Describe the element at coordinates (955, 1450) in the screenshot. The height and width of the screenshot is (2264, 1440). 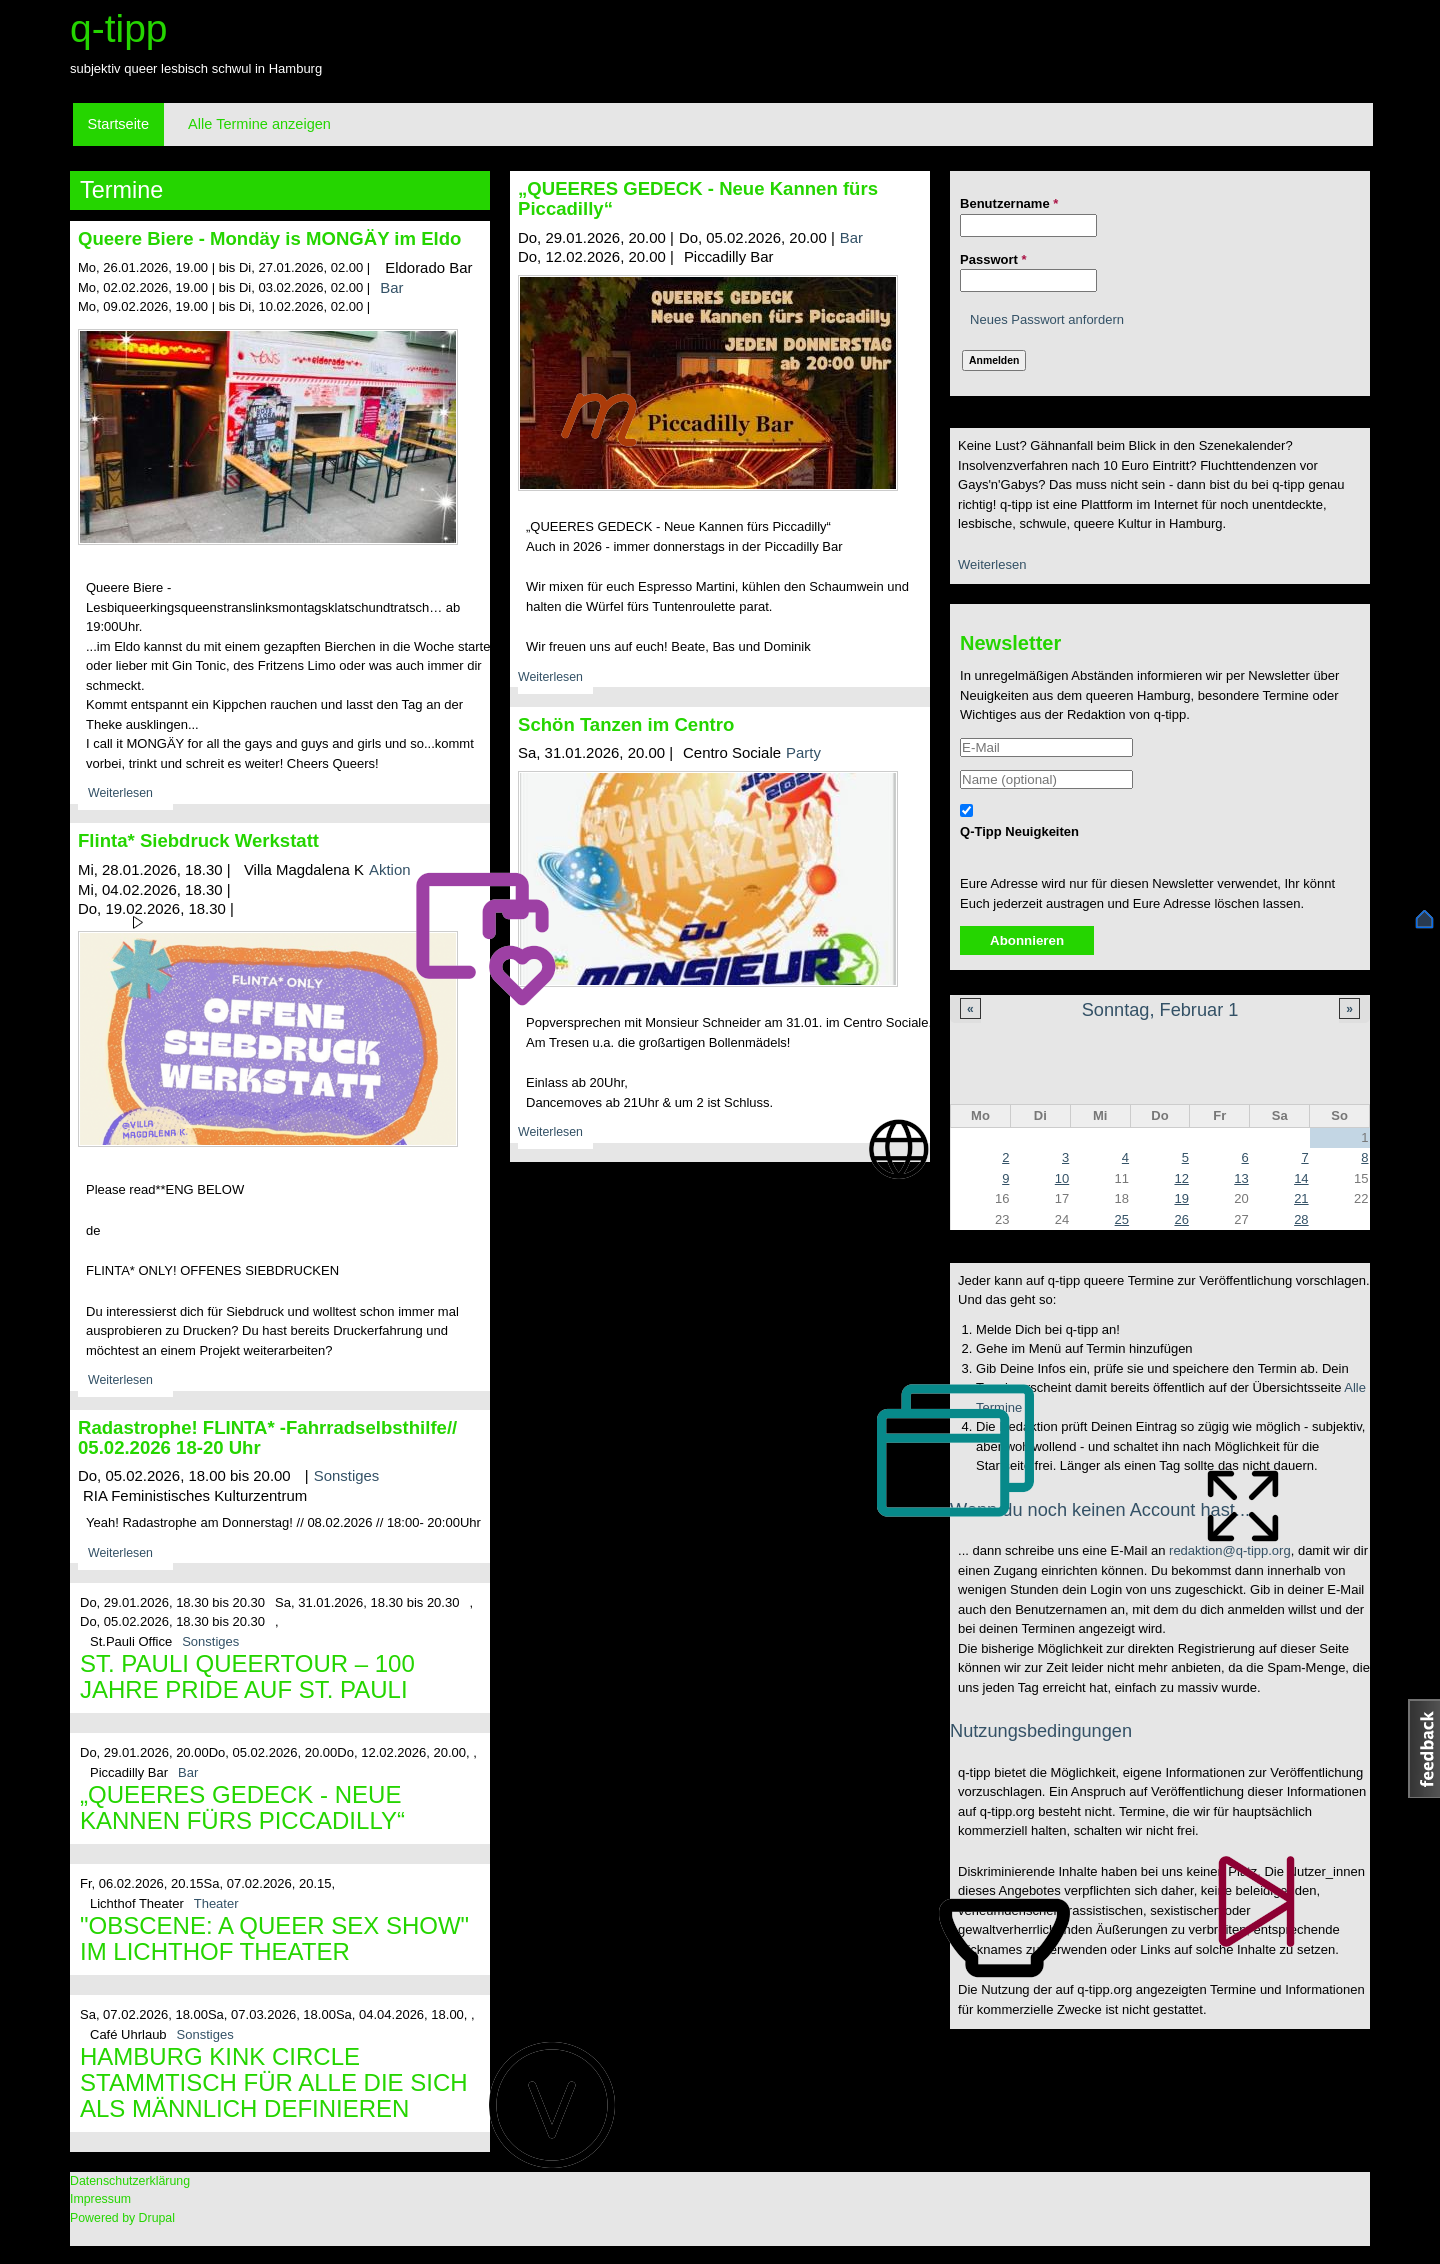
I see `view open browser windows` at that location.